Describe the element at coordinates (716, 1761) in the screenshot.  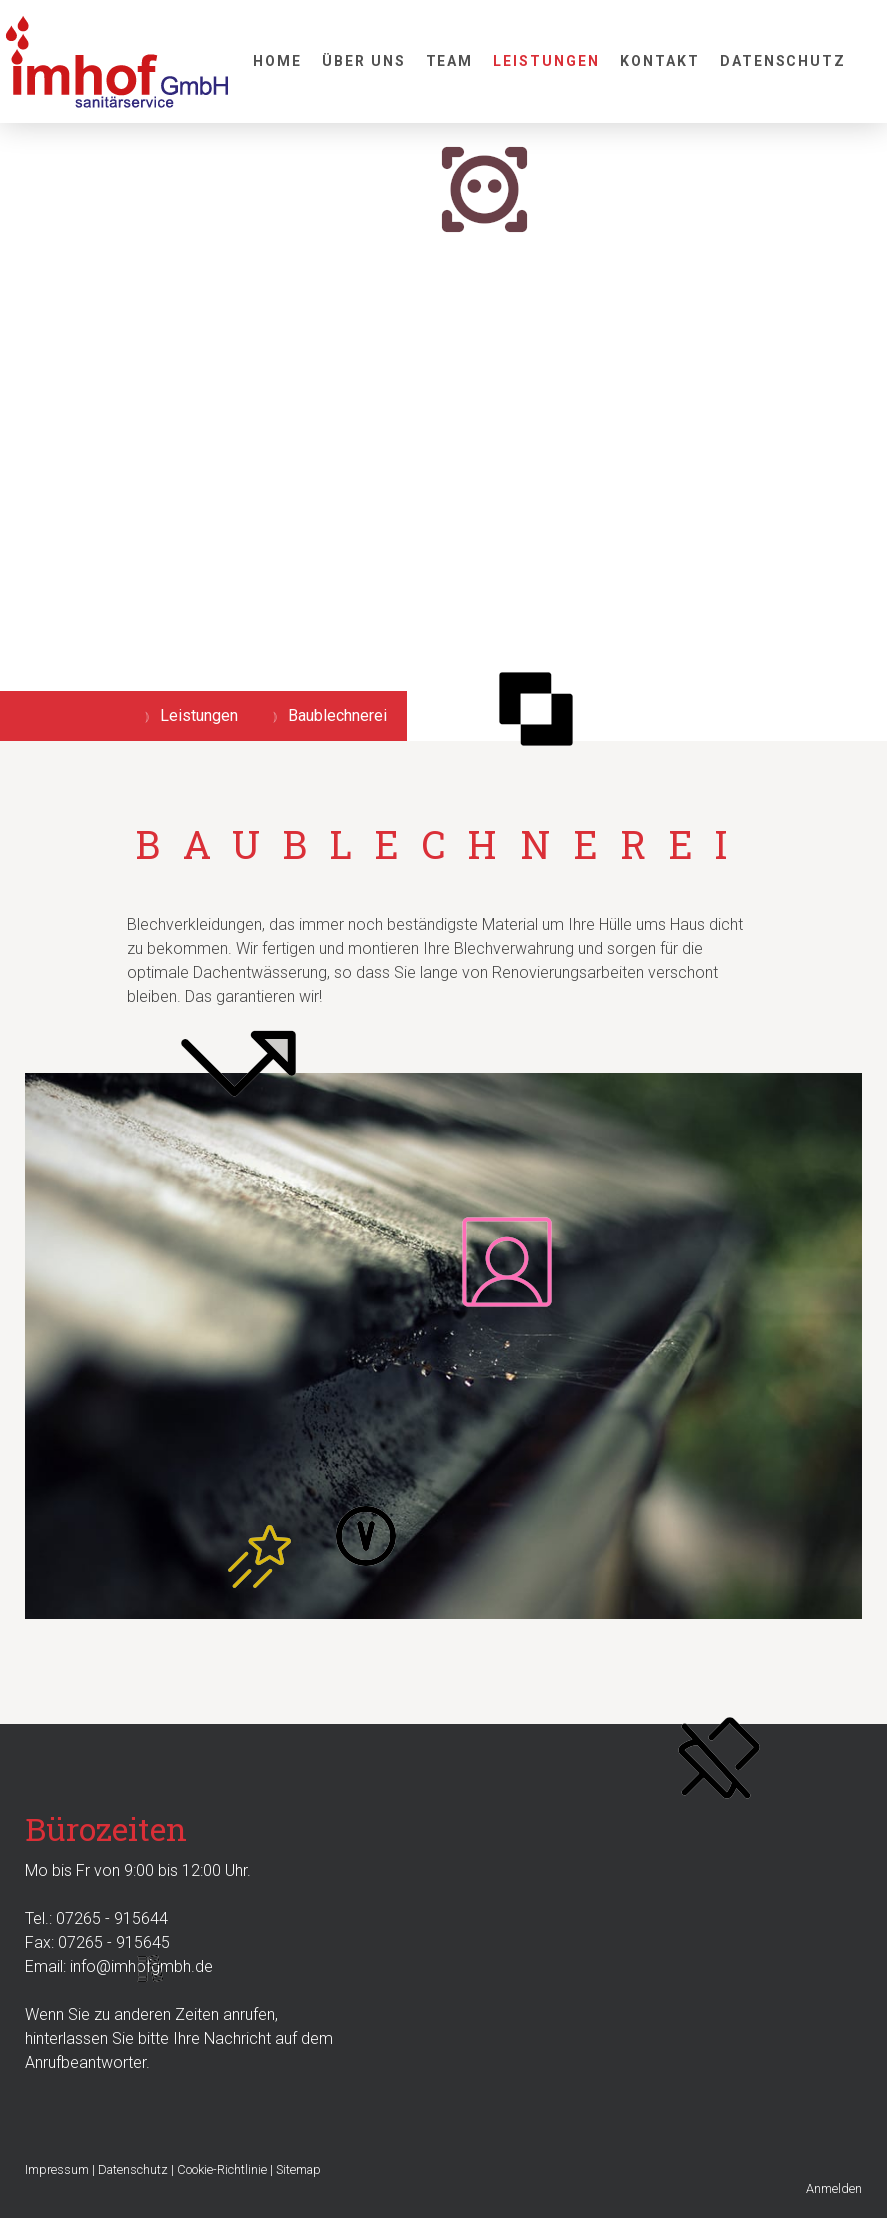
I see `unpin an item from its current position` at that location.